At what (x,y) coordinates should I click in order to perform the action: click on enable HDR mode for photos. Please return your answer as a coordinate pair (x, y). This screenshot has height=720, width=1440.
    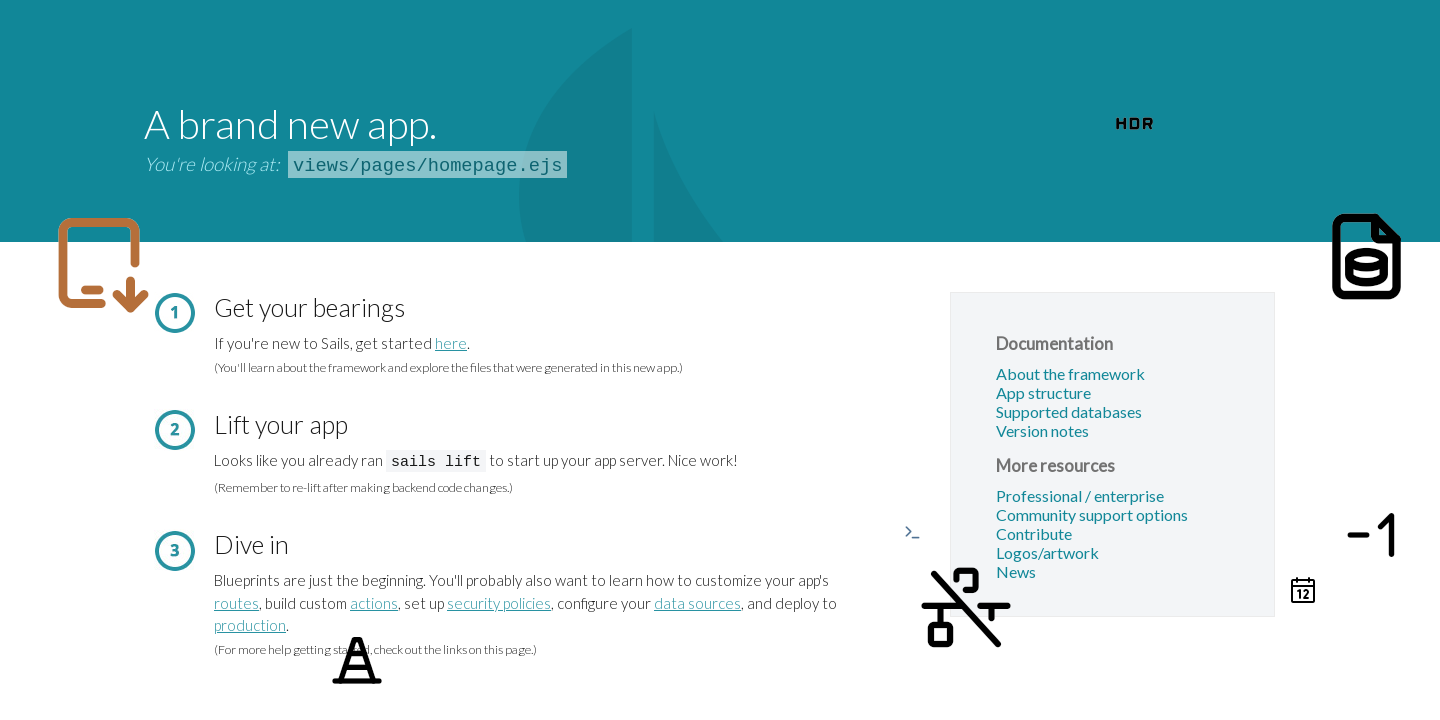
    Looking at the image, I should click on (1134, 123).